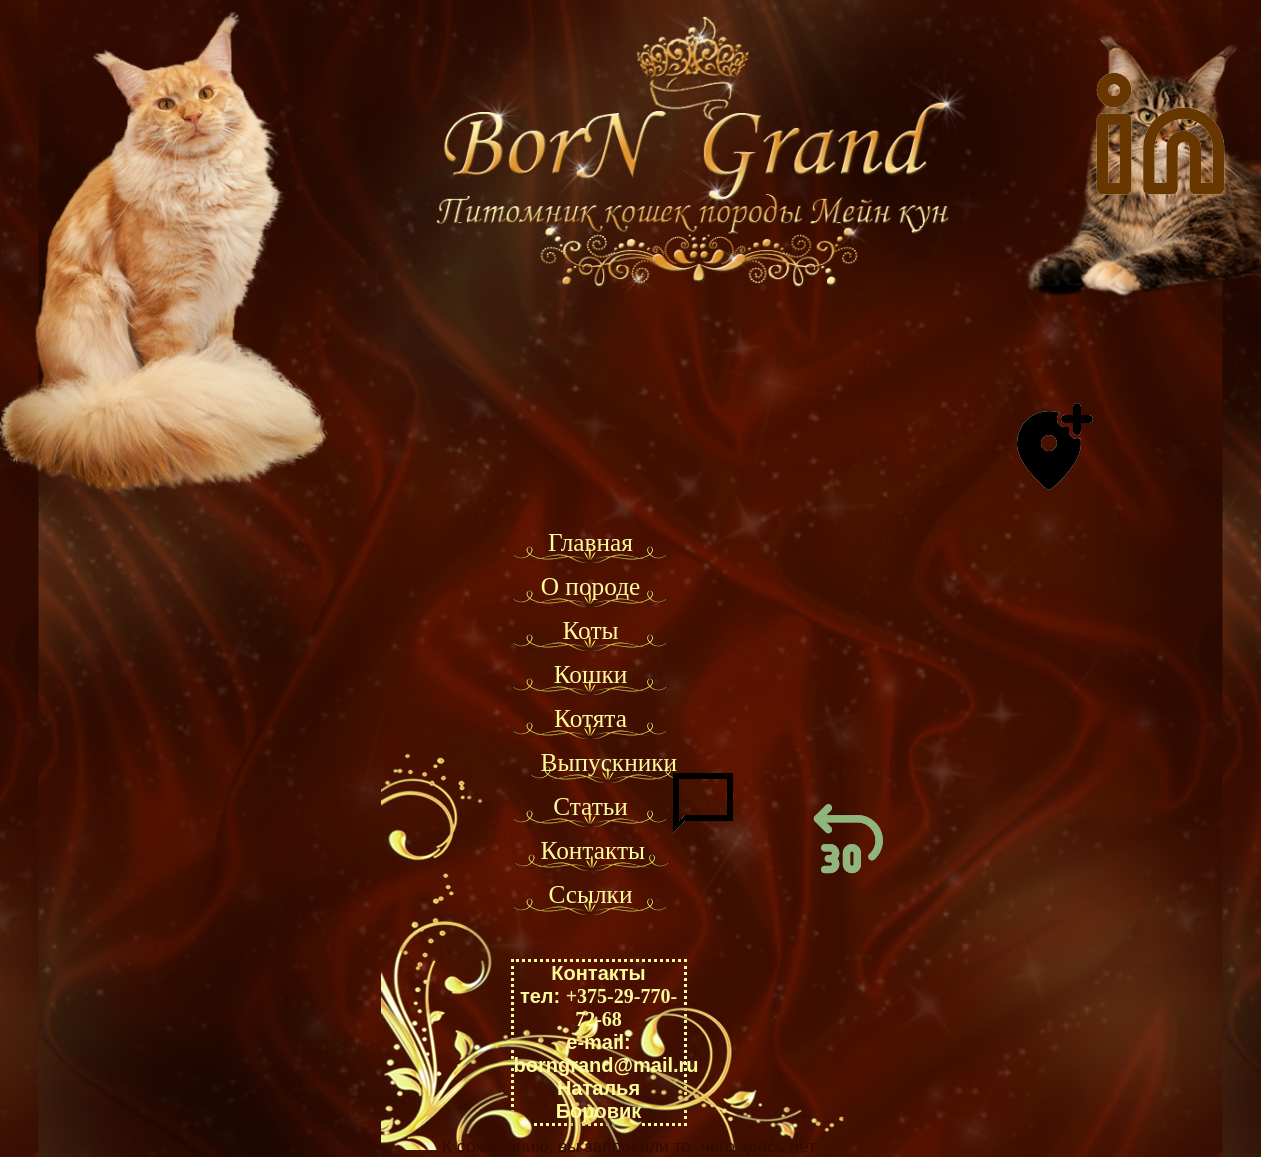  I want to click on connect to LinkedIn, so click(1160, 136).